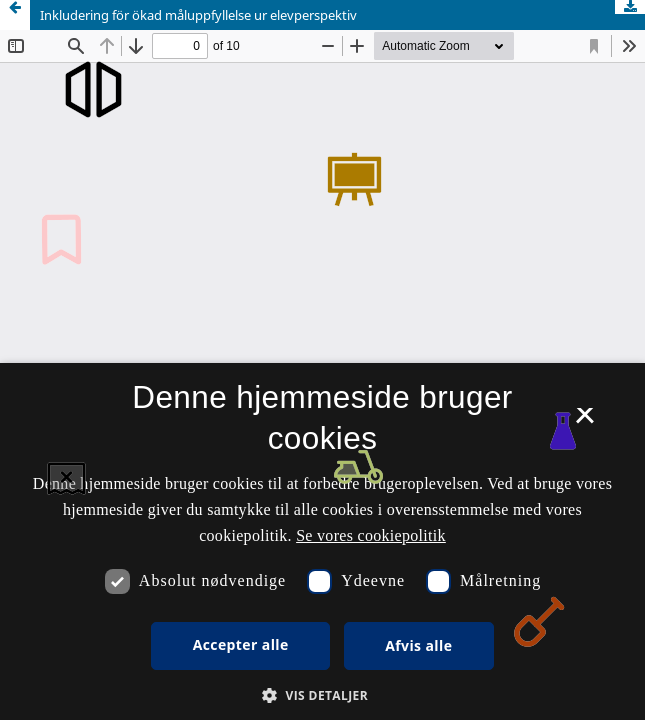 The image size is (645, 720). I want to click on access gardening or landscaping tools, so click(540, 620).